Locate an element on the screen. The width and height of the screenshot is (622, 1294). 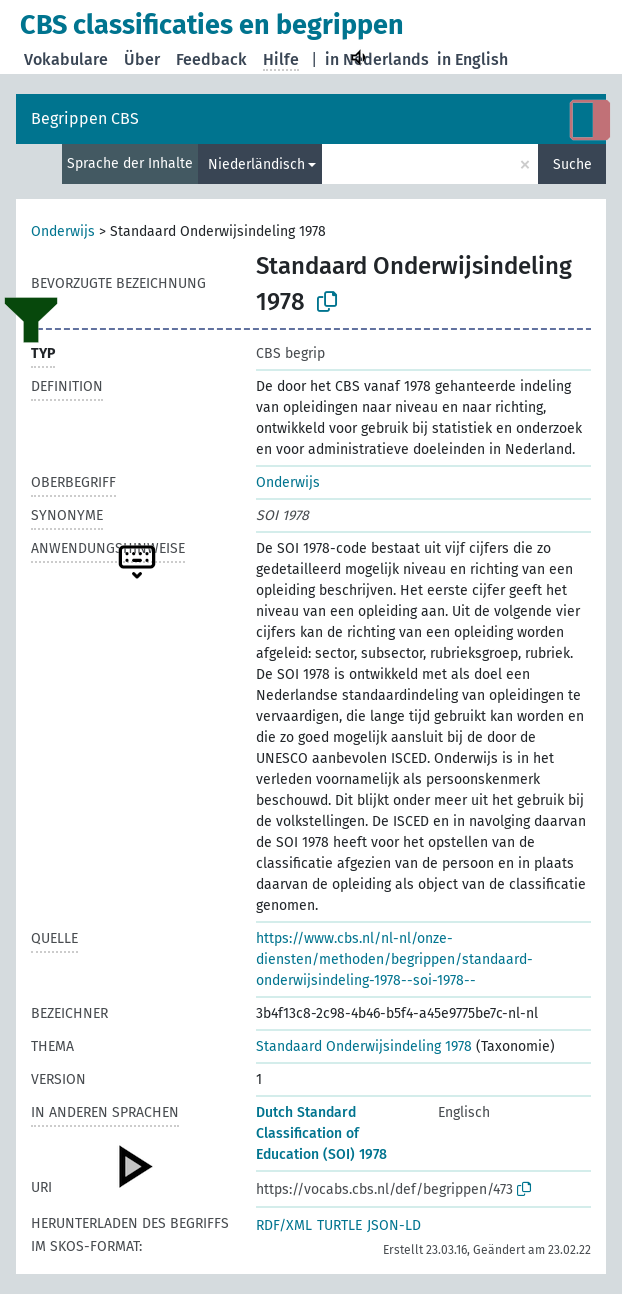
play media or video content is located at coordinates (131, 1166).